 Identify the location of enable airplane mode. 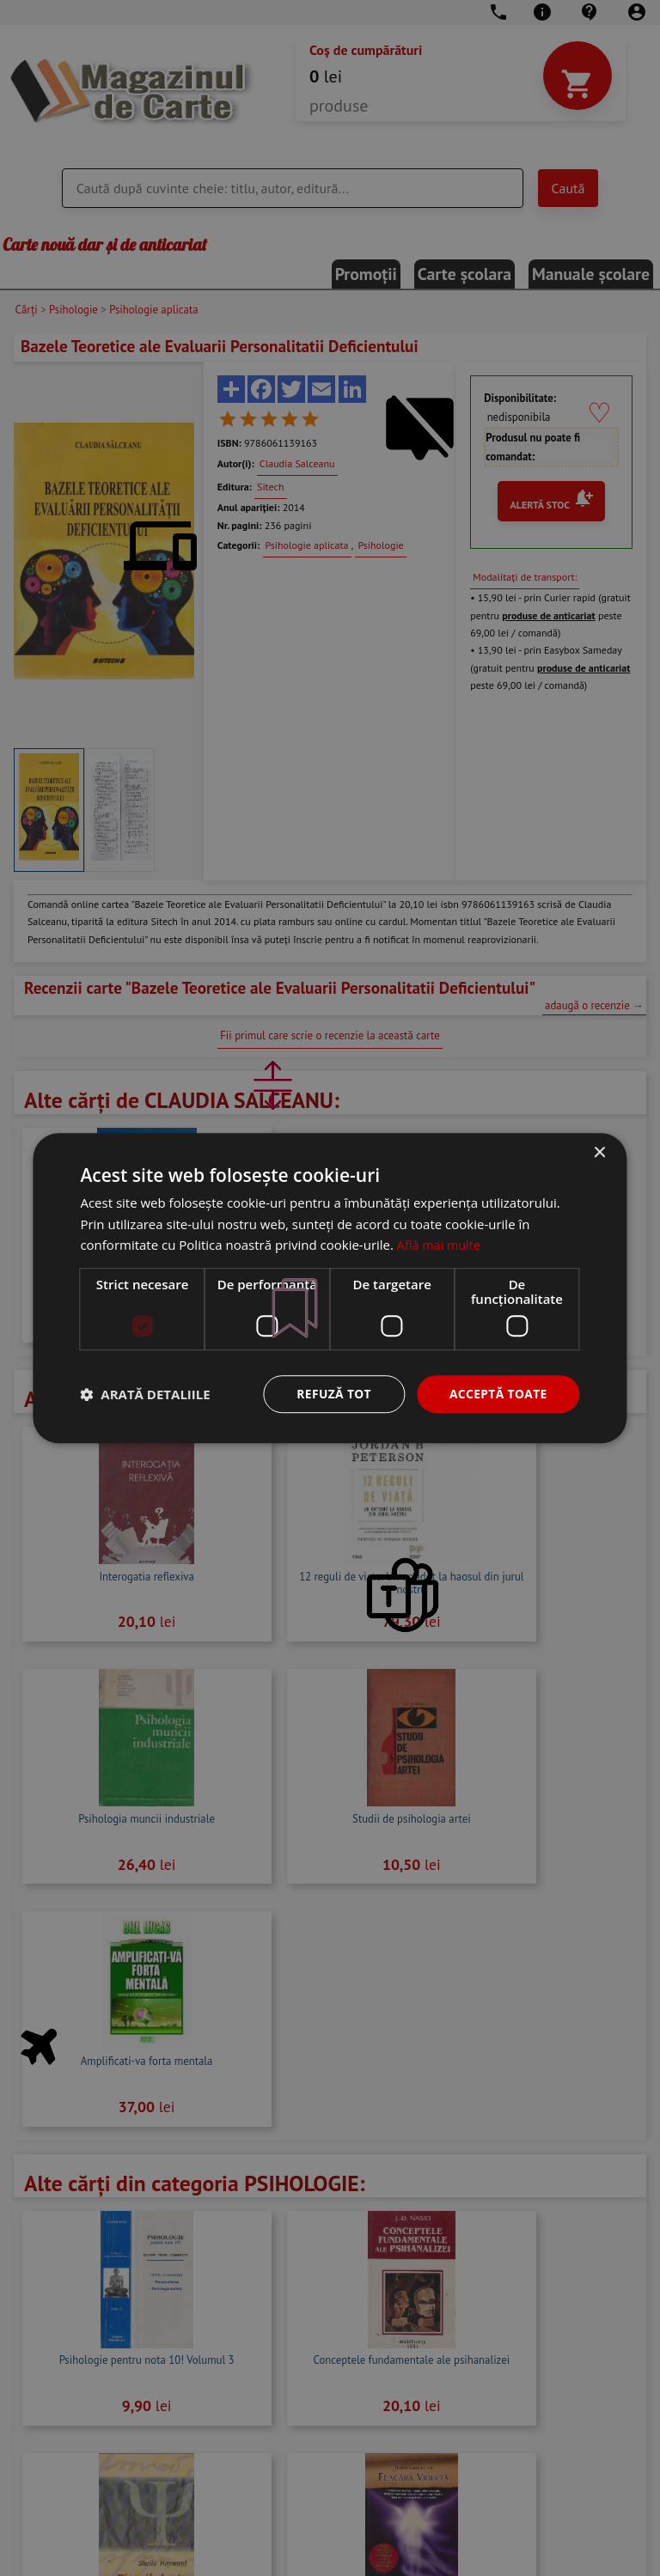
(40, 2046).